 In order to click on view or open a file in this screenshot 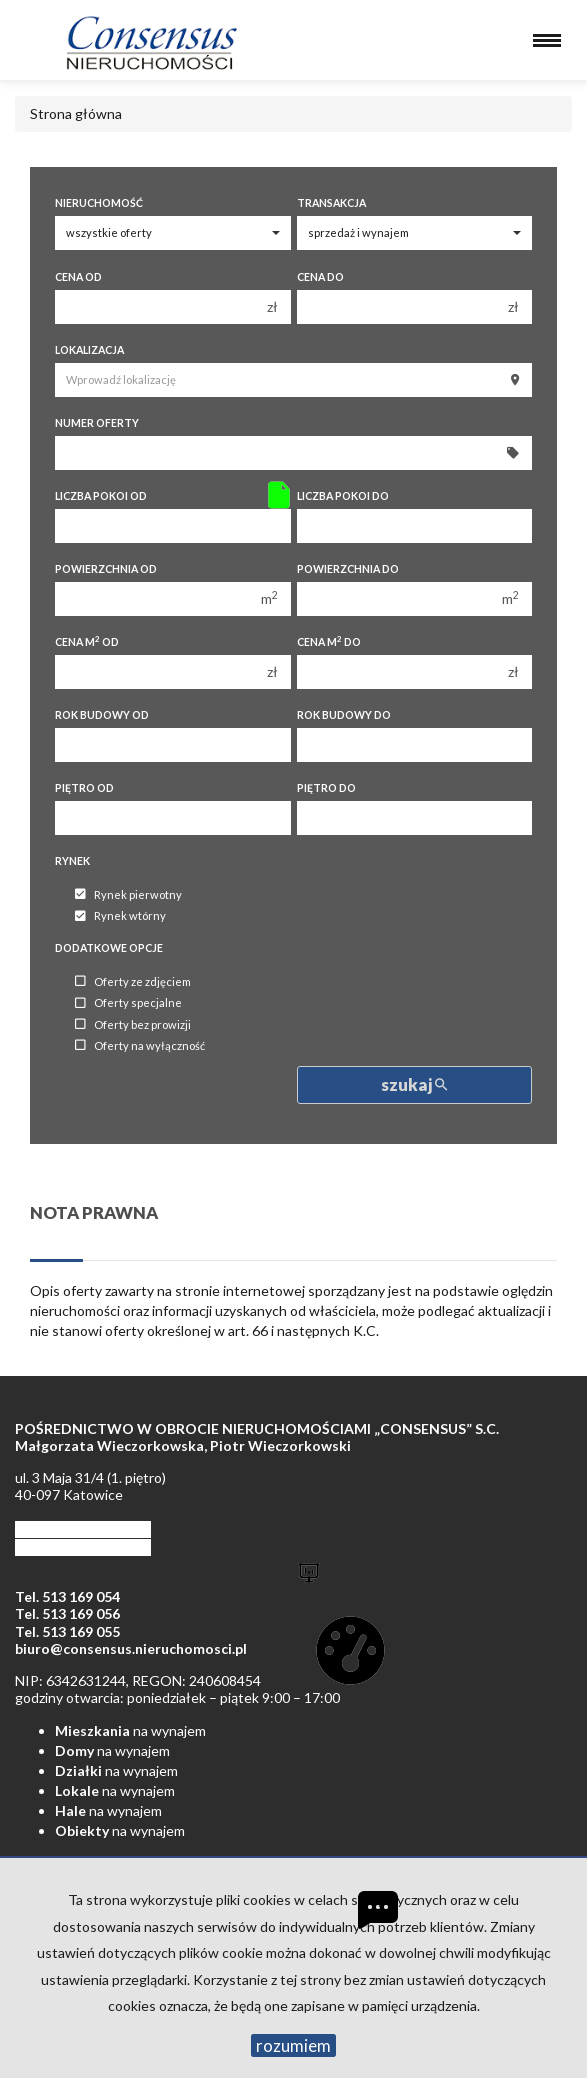, I will do `click(279, 495)`.